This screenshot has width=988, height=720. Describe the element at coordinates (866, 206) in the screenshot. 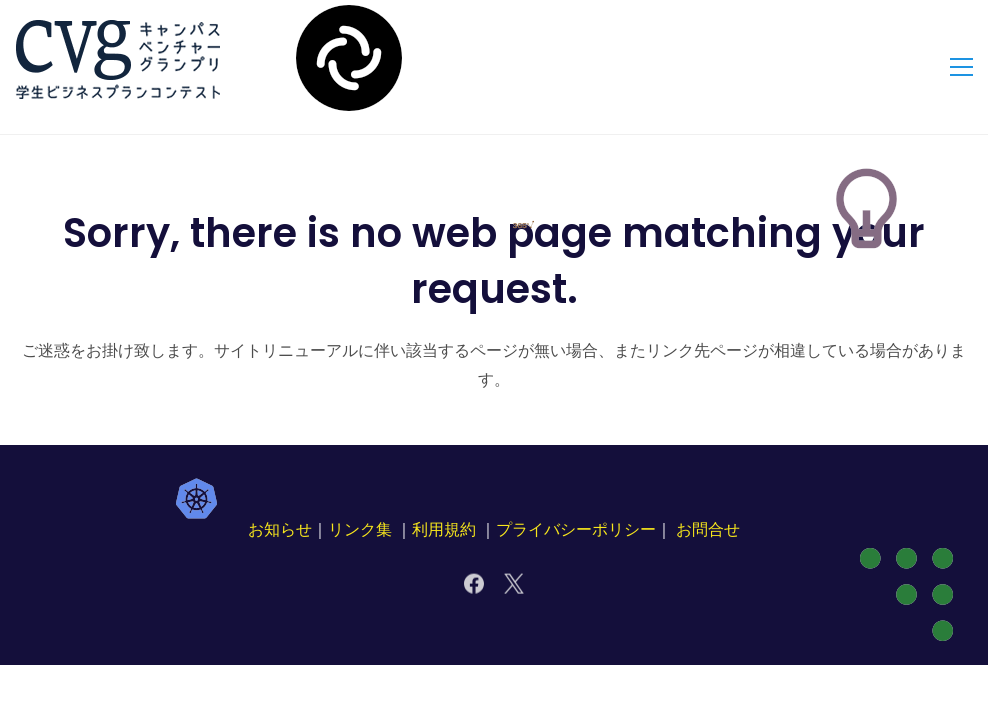

I see `view tips or helpful suggestions` at that location.